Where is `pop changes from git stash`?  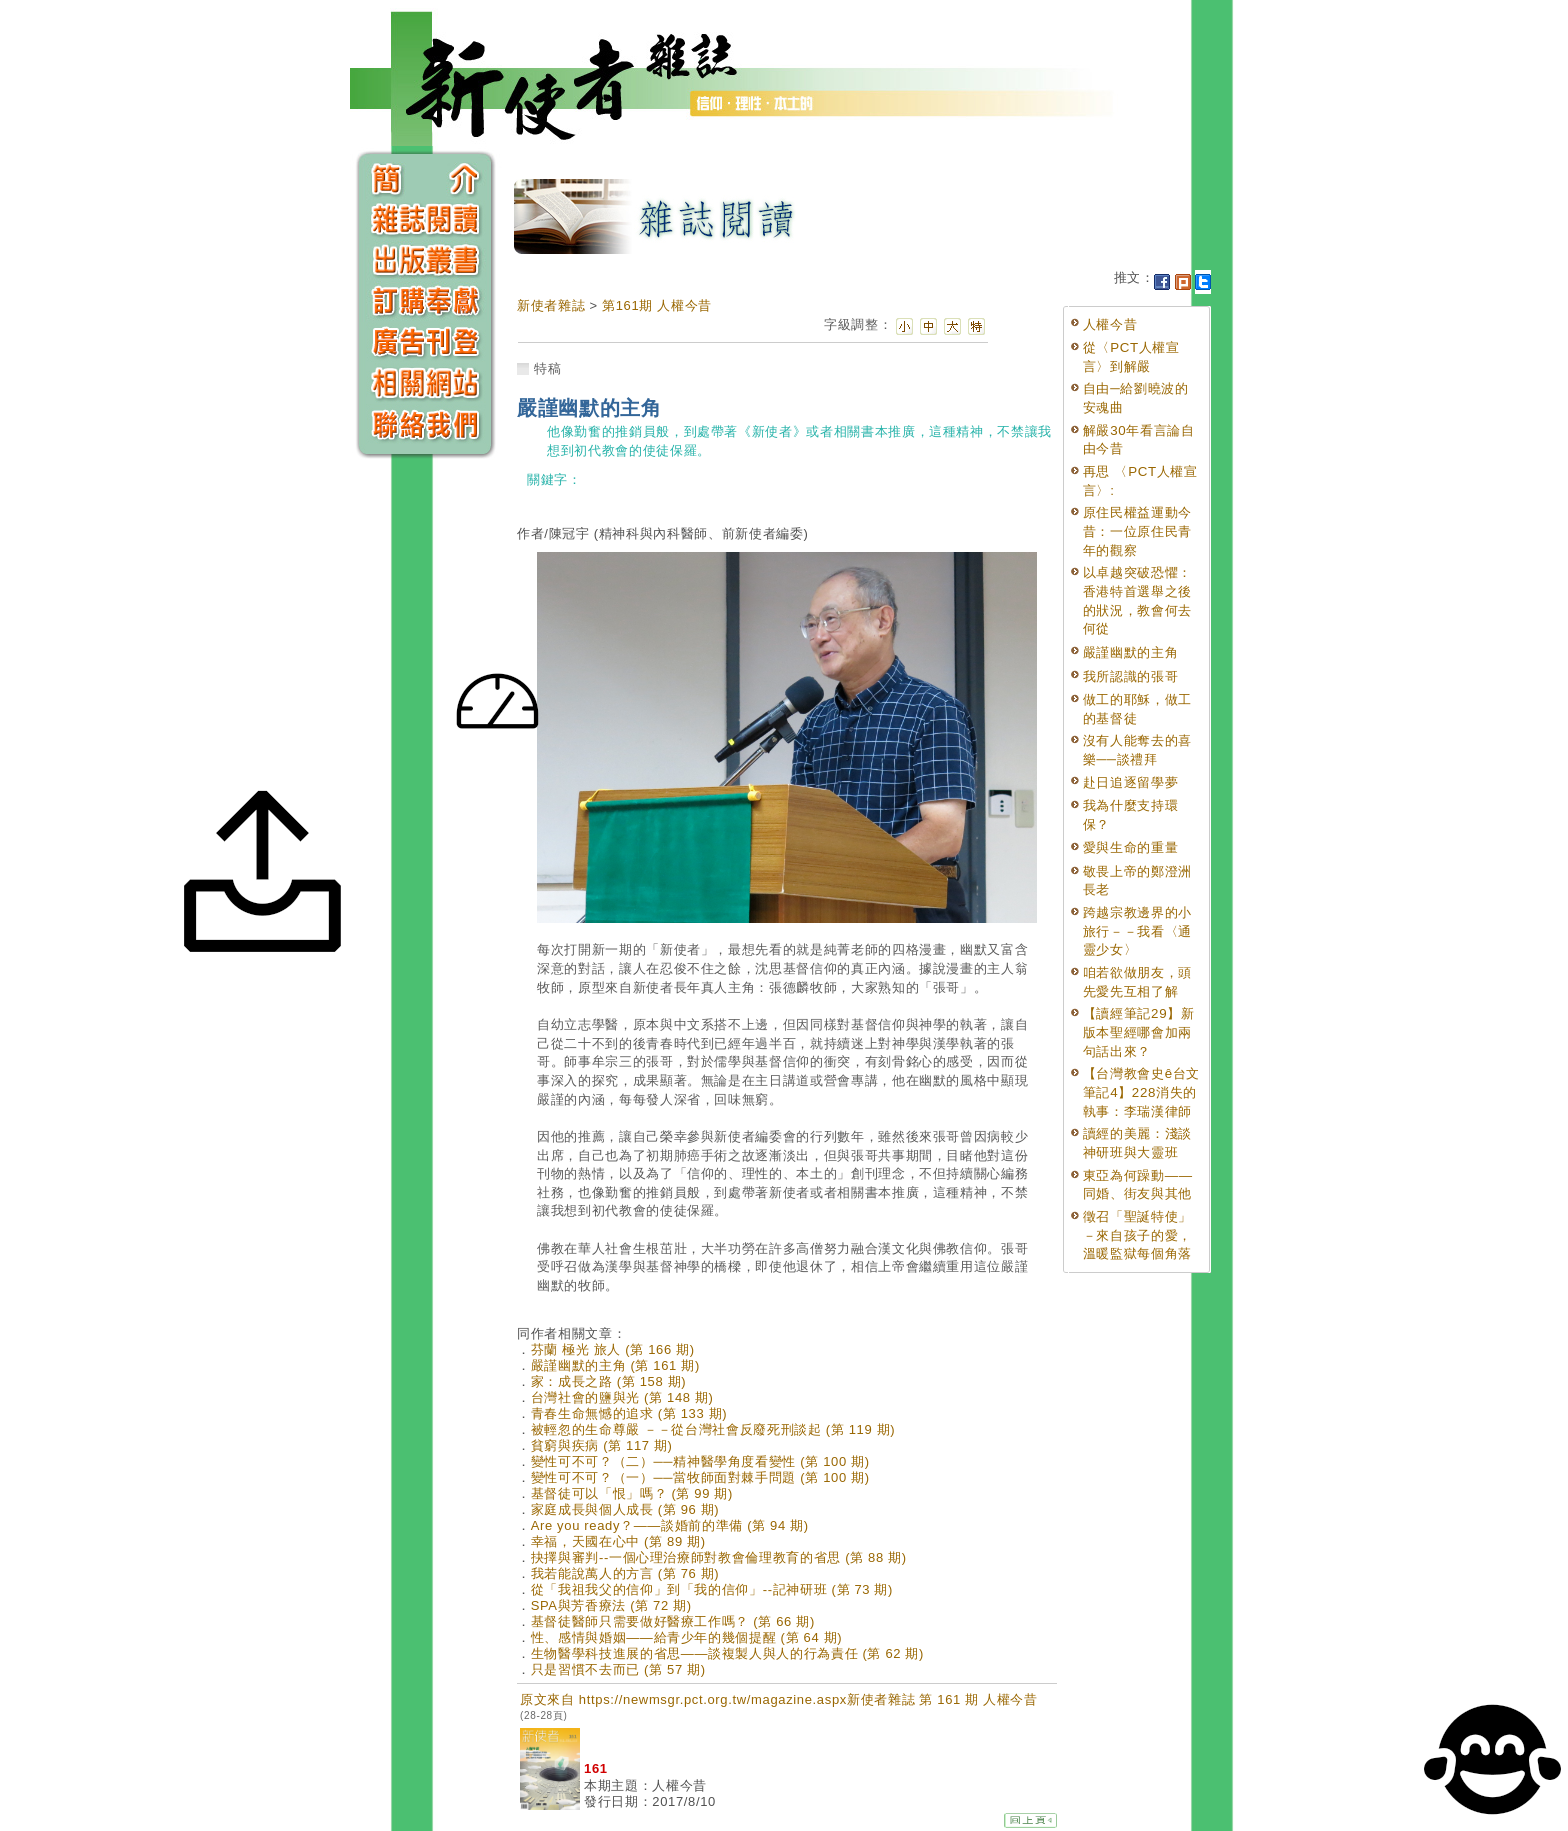
pop changes from git stash is located at coordinates (268, 867).